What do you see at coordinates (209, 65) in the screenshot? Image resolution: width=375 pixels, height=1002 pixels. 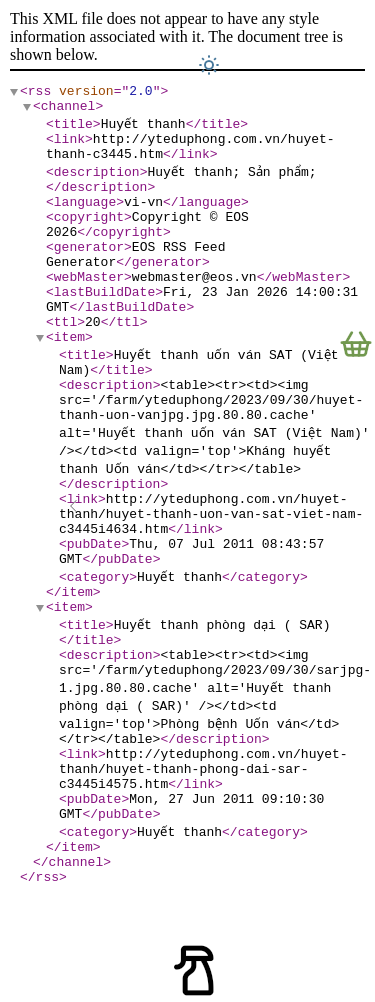 I see `switch to light mode` at bounding box center [209, 65].